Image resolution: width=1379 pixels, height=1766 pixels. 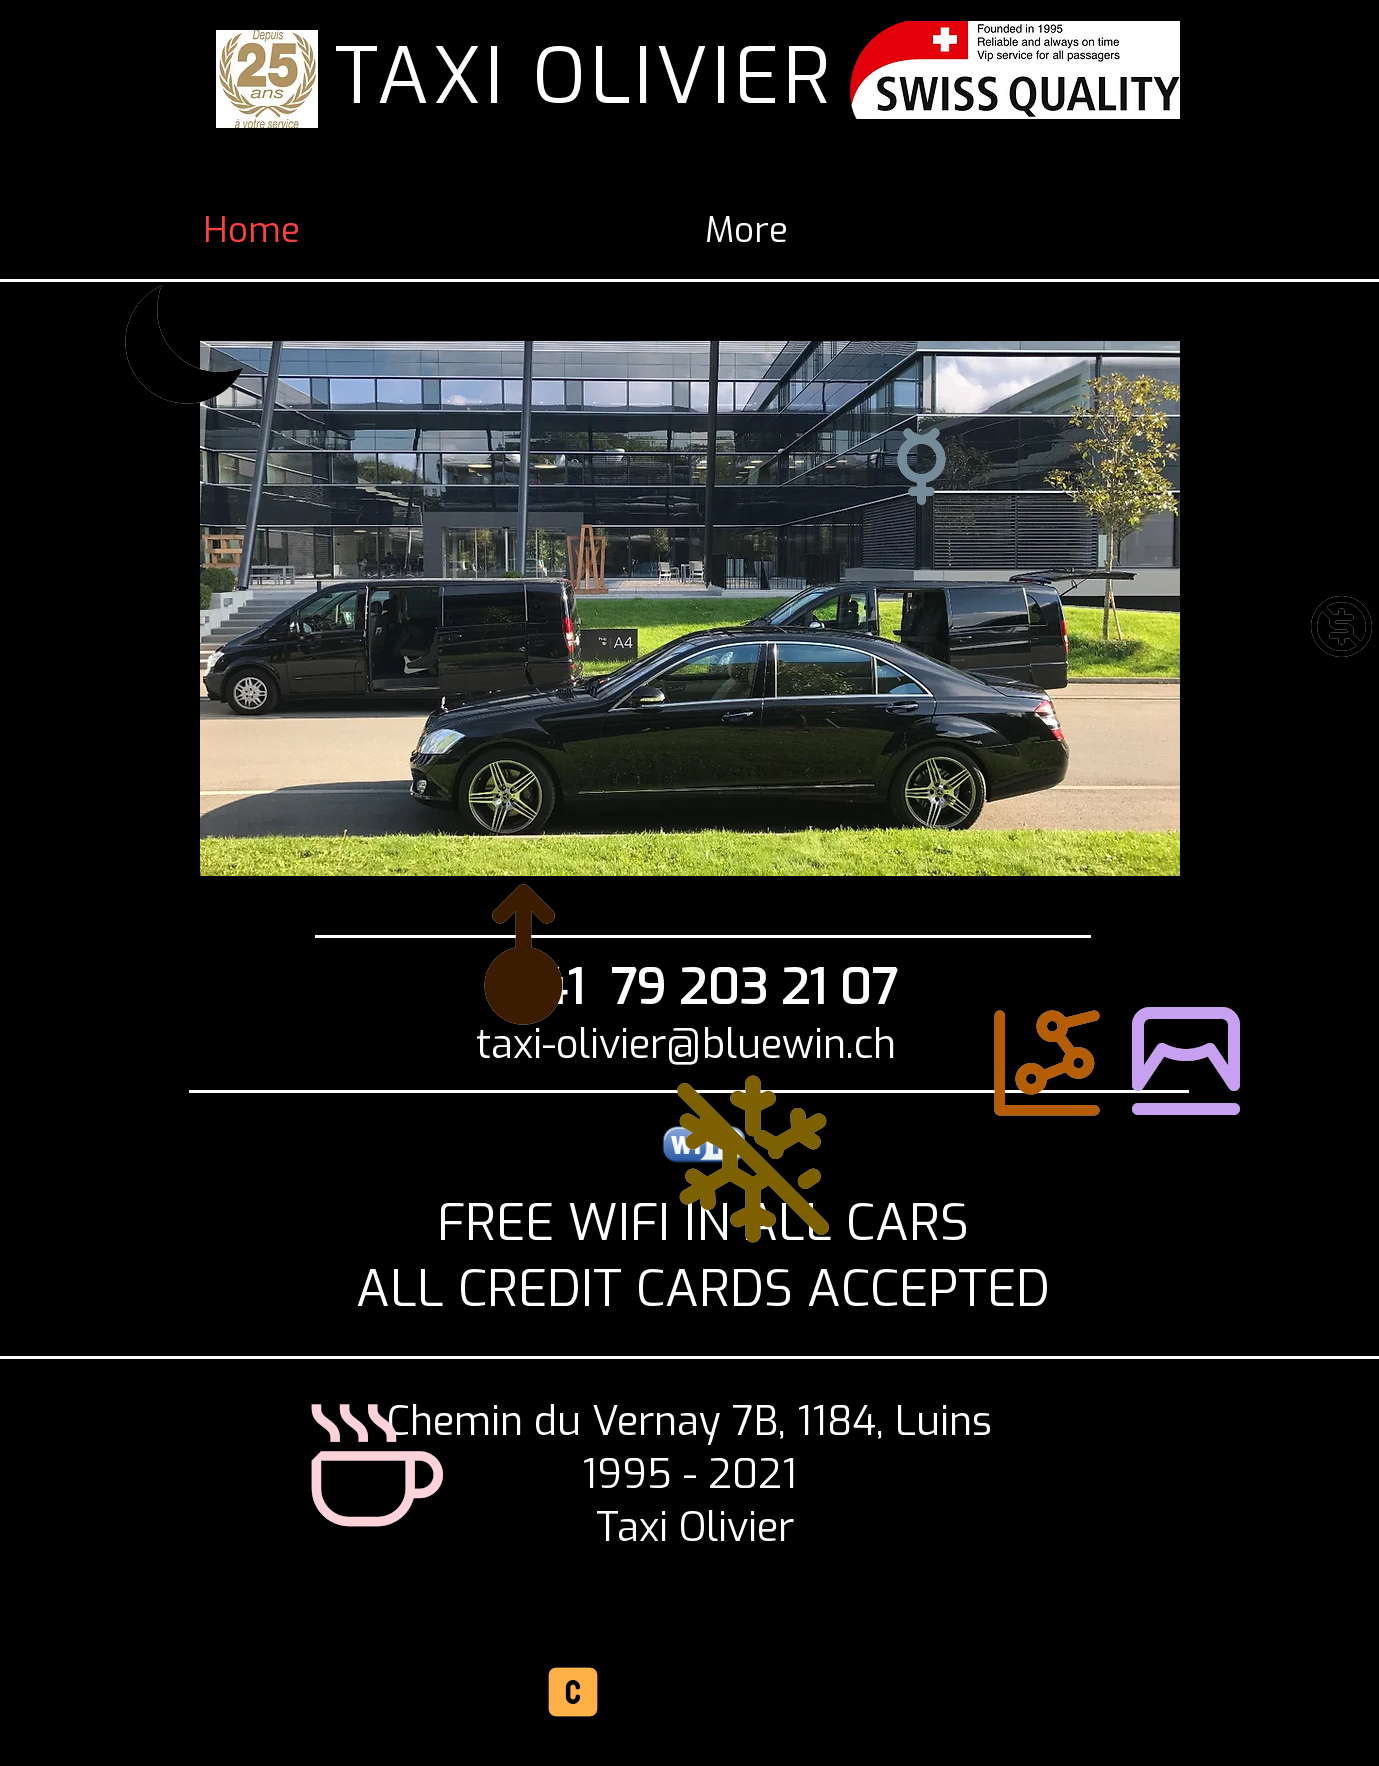 I want to click on view scatter plot data visualization, so click(x=1047, y=1063).